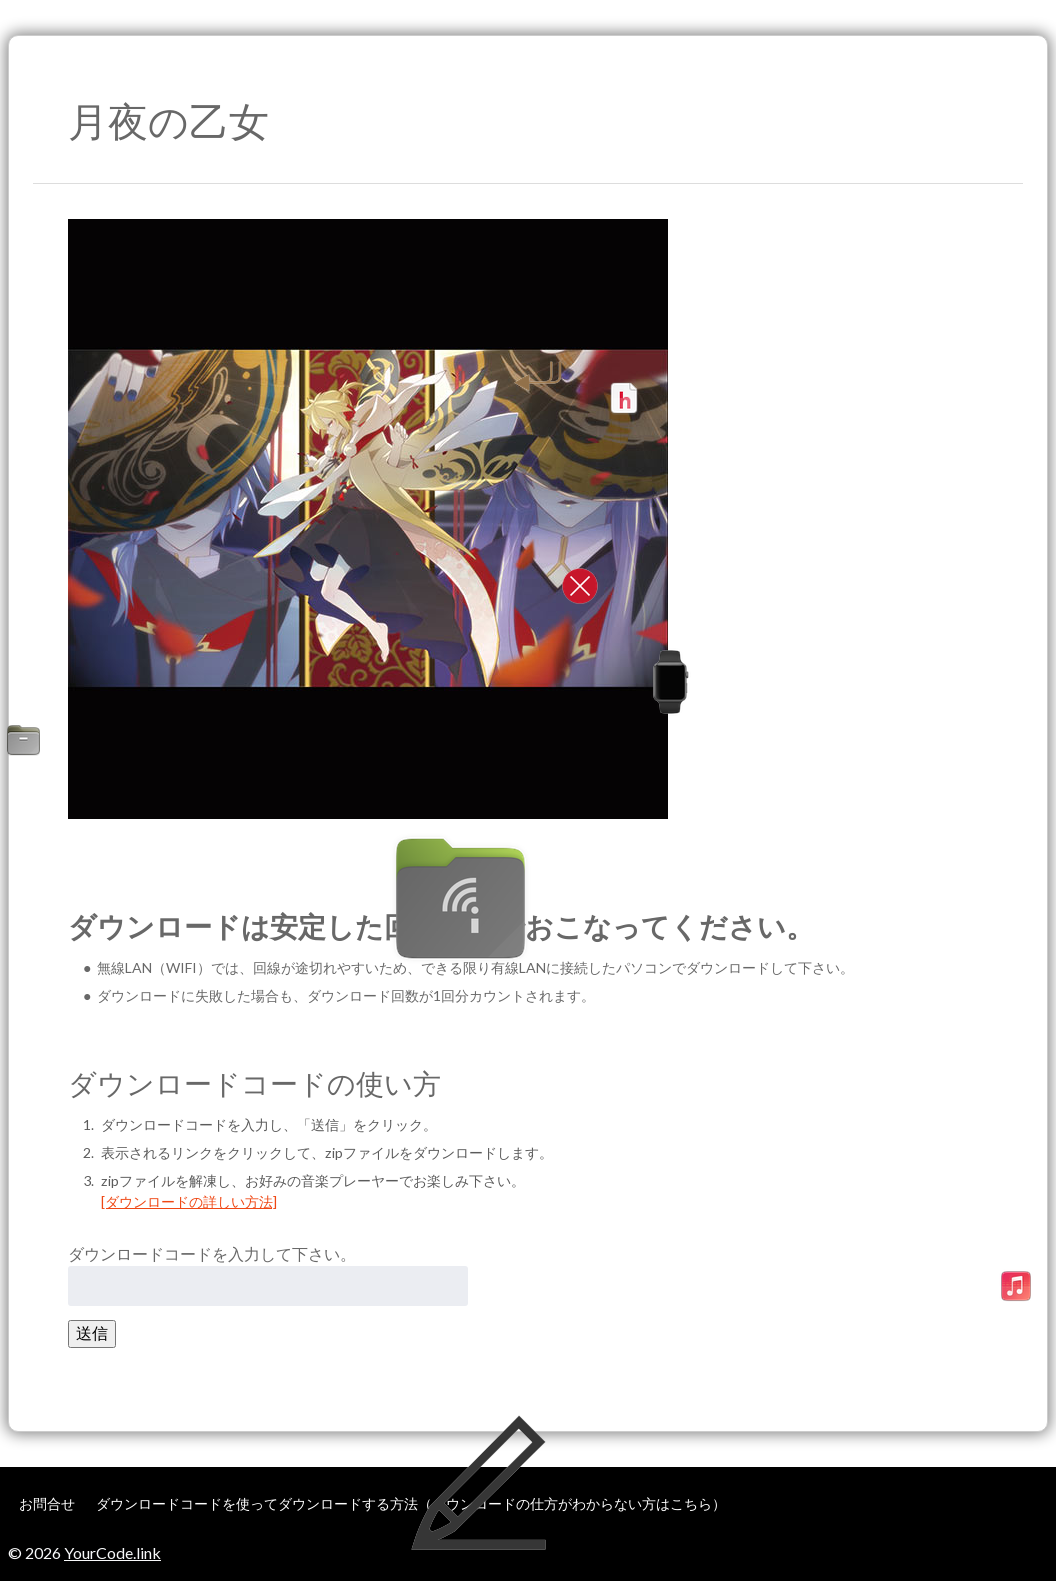 The image size is (1056, 1581). Describe the element at coordinates (624, 398) in the screenshot. I see `c/c++ header file` at that location.